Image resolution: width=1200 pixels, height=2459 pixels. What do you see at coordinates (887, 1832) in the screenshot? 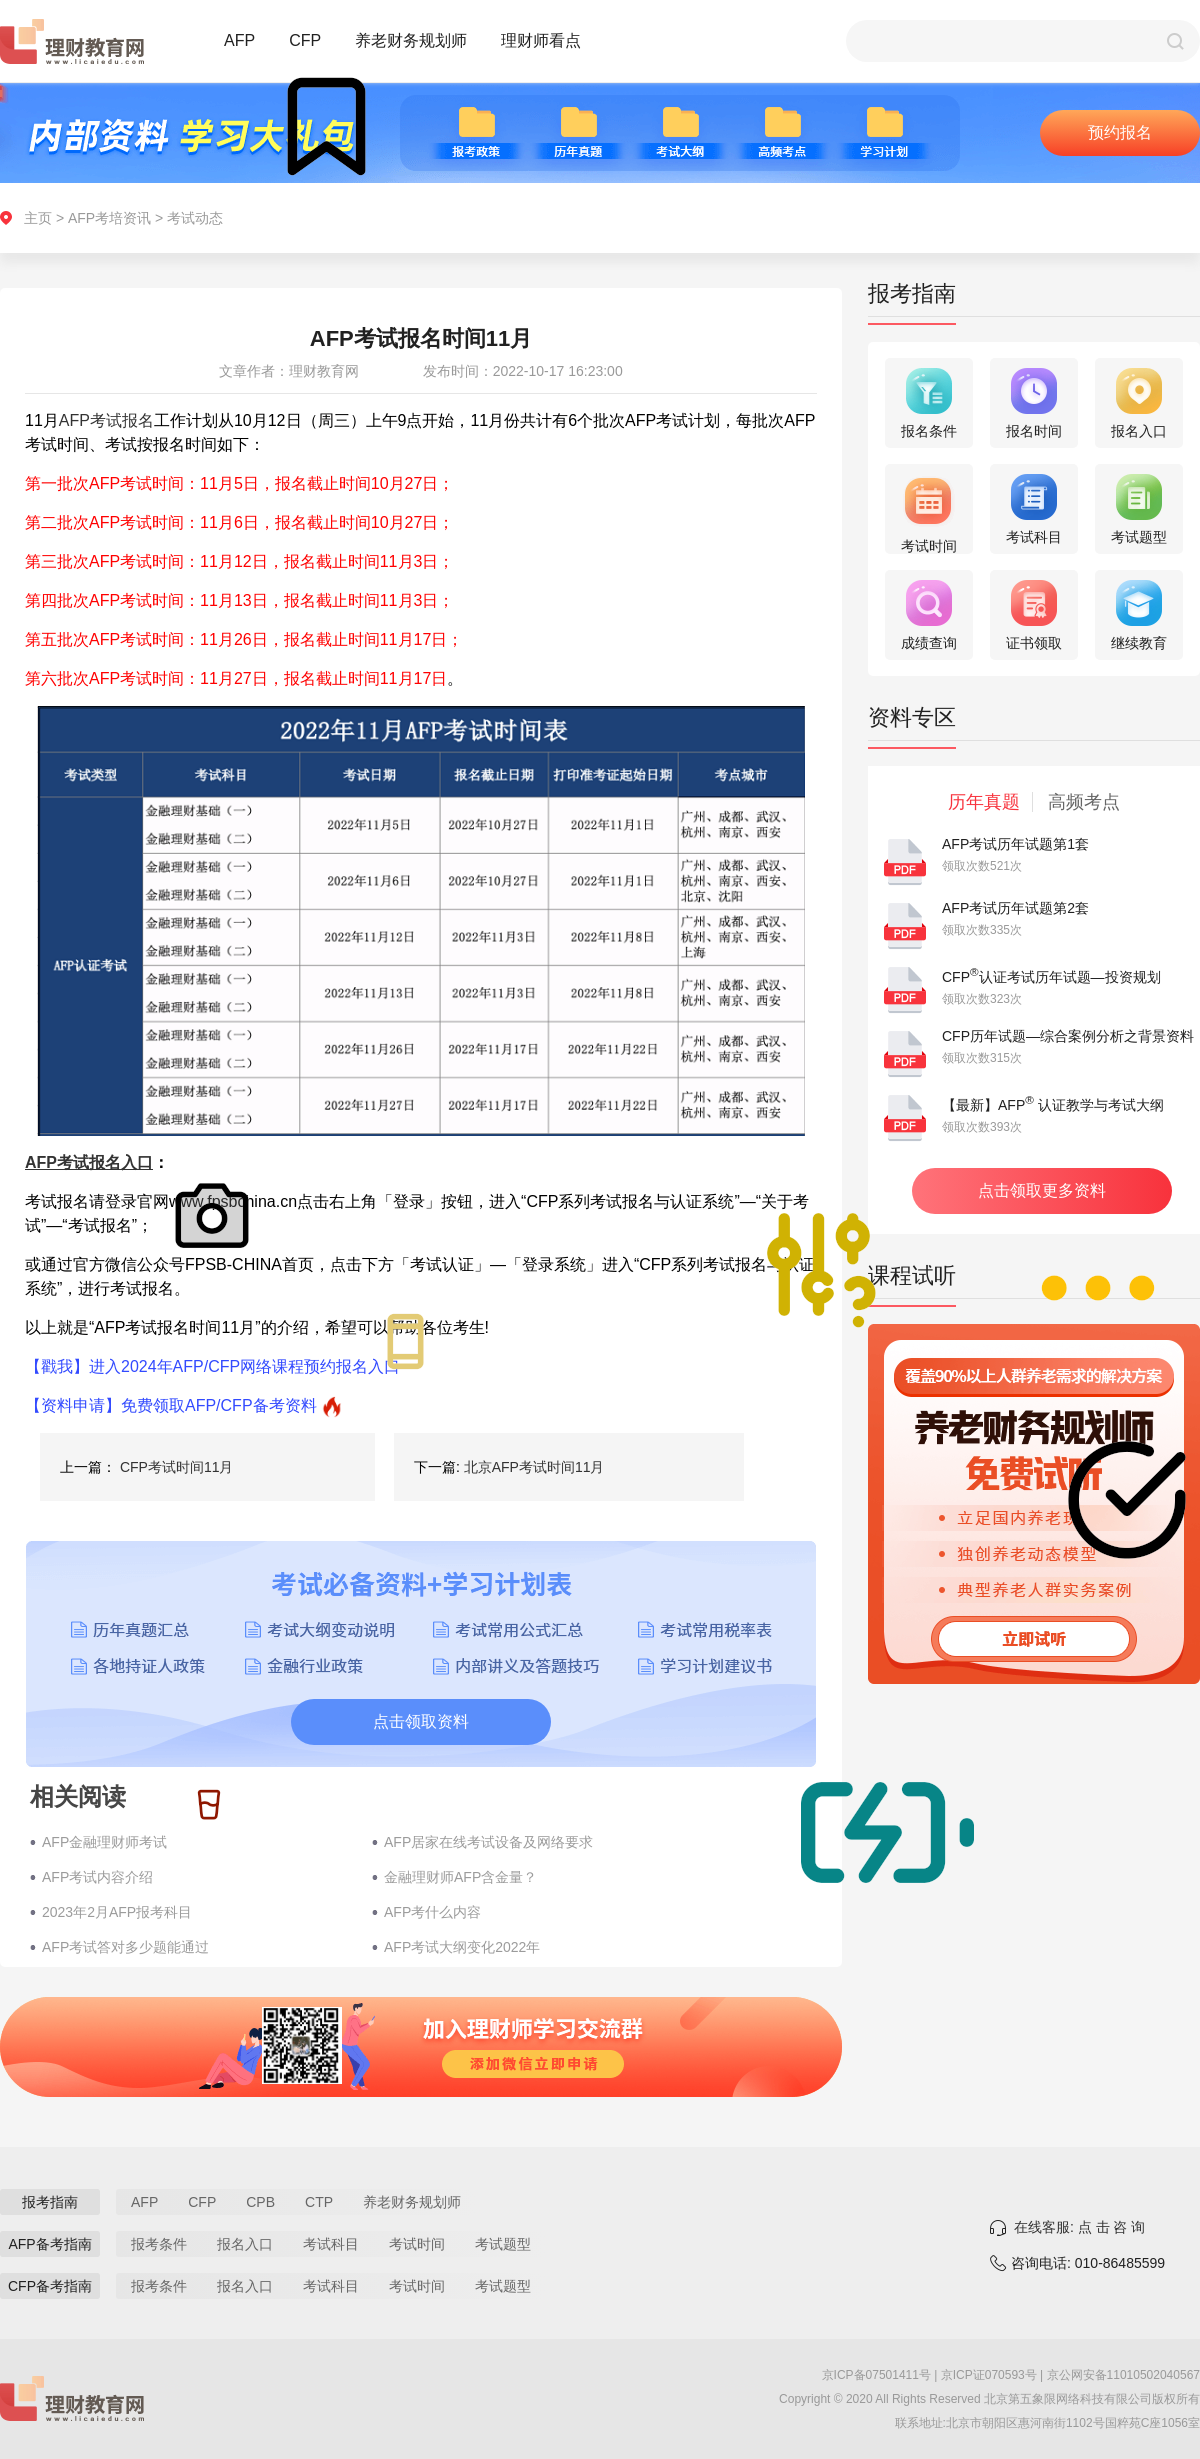
I see `indicates device is currently charging` at bounding box center [887, 1832].